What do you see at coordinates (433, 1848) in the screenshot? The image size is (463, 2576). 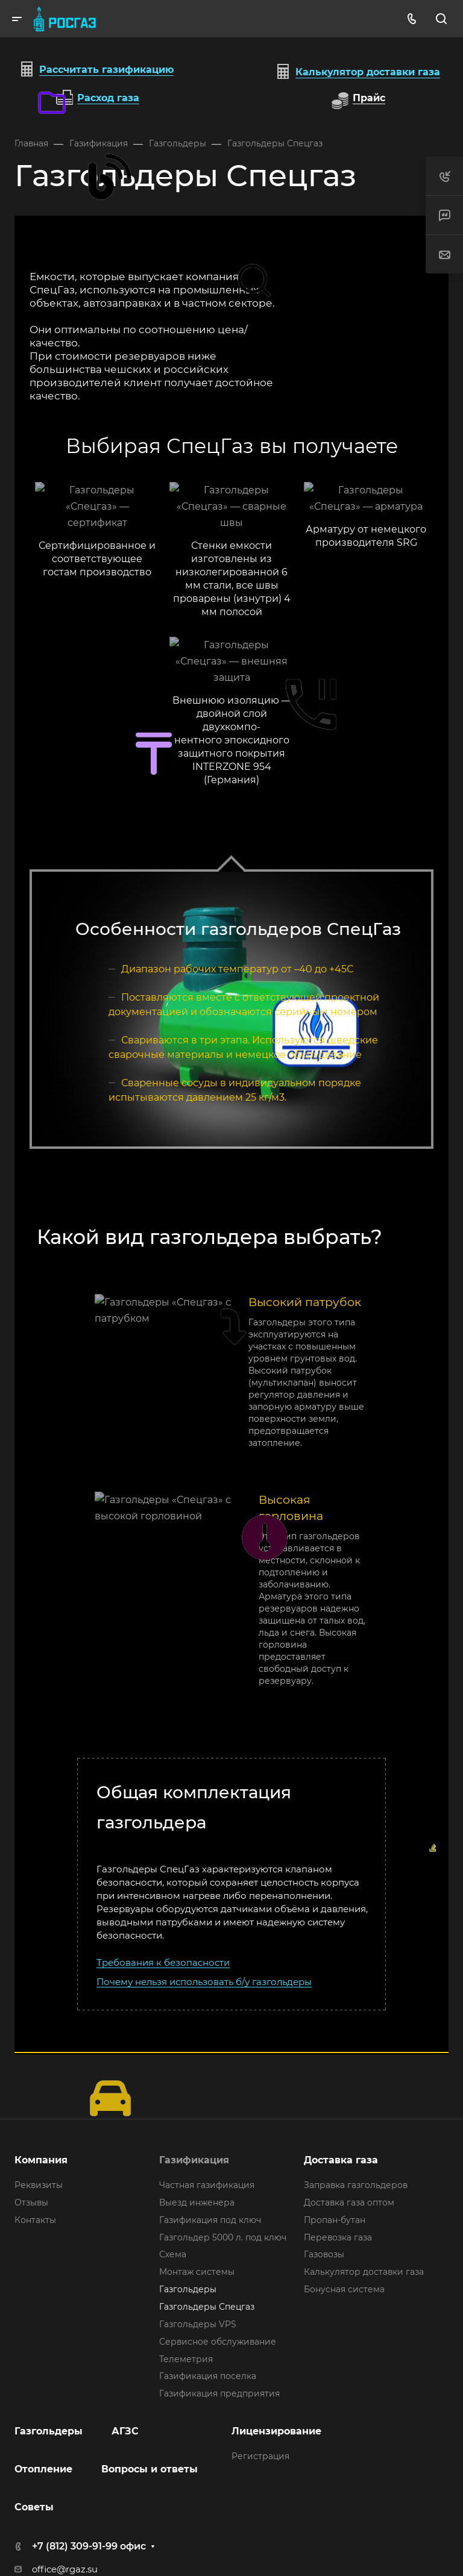 I see `visit stack overflow website` at bounding box center [433, 1848].